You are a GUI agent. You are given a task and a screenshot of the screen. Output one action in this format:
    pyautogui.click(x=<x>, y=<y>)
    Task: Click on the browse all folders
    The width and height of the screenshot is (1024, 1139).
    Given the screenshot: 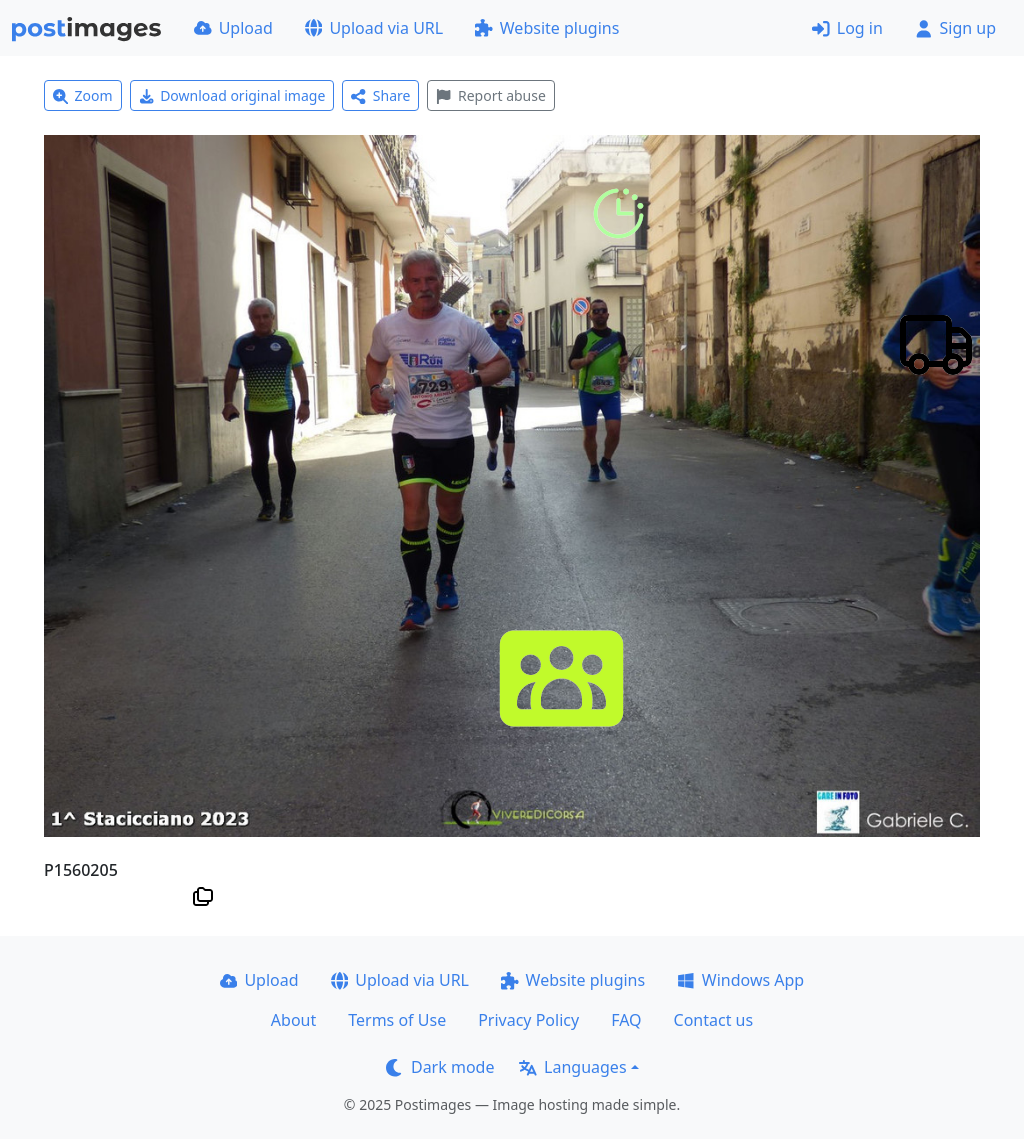 What is the action you would take?
    pyautogui.click(x=203, y=897)
    